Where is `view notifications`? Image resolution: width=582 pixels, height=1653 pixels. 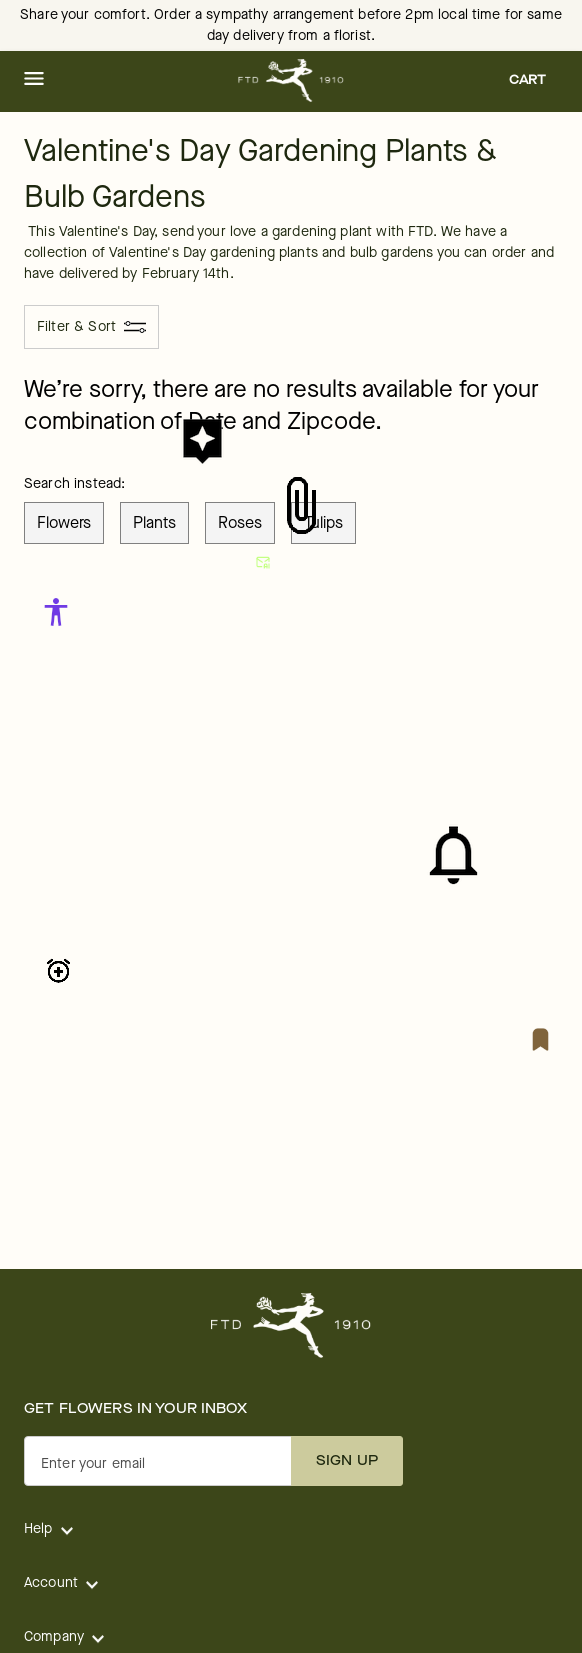 view notifications is located at coordinates (453, 854).